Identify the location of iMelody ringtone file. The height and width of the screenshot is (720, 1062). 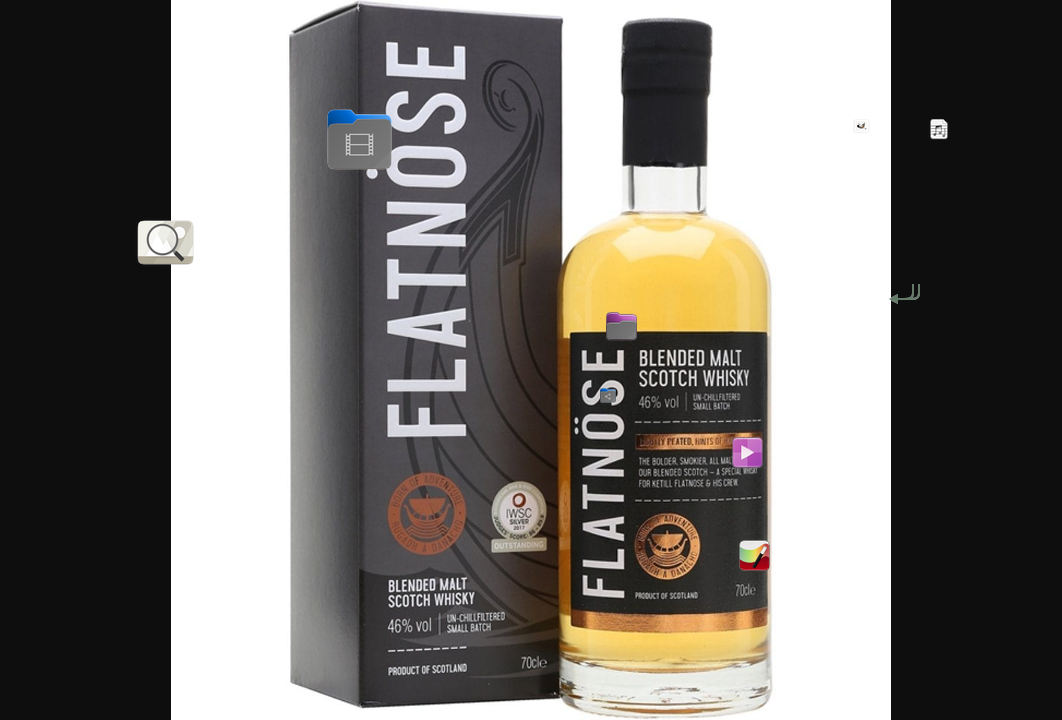
(939, 129).